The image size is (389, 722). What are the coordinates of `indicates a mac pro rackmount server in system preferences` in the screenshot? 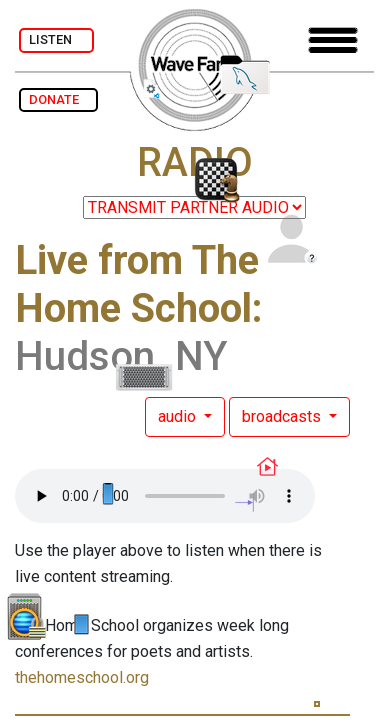 It's located at (144, 377).